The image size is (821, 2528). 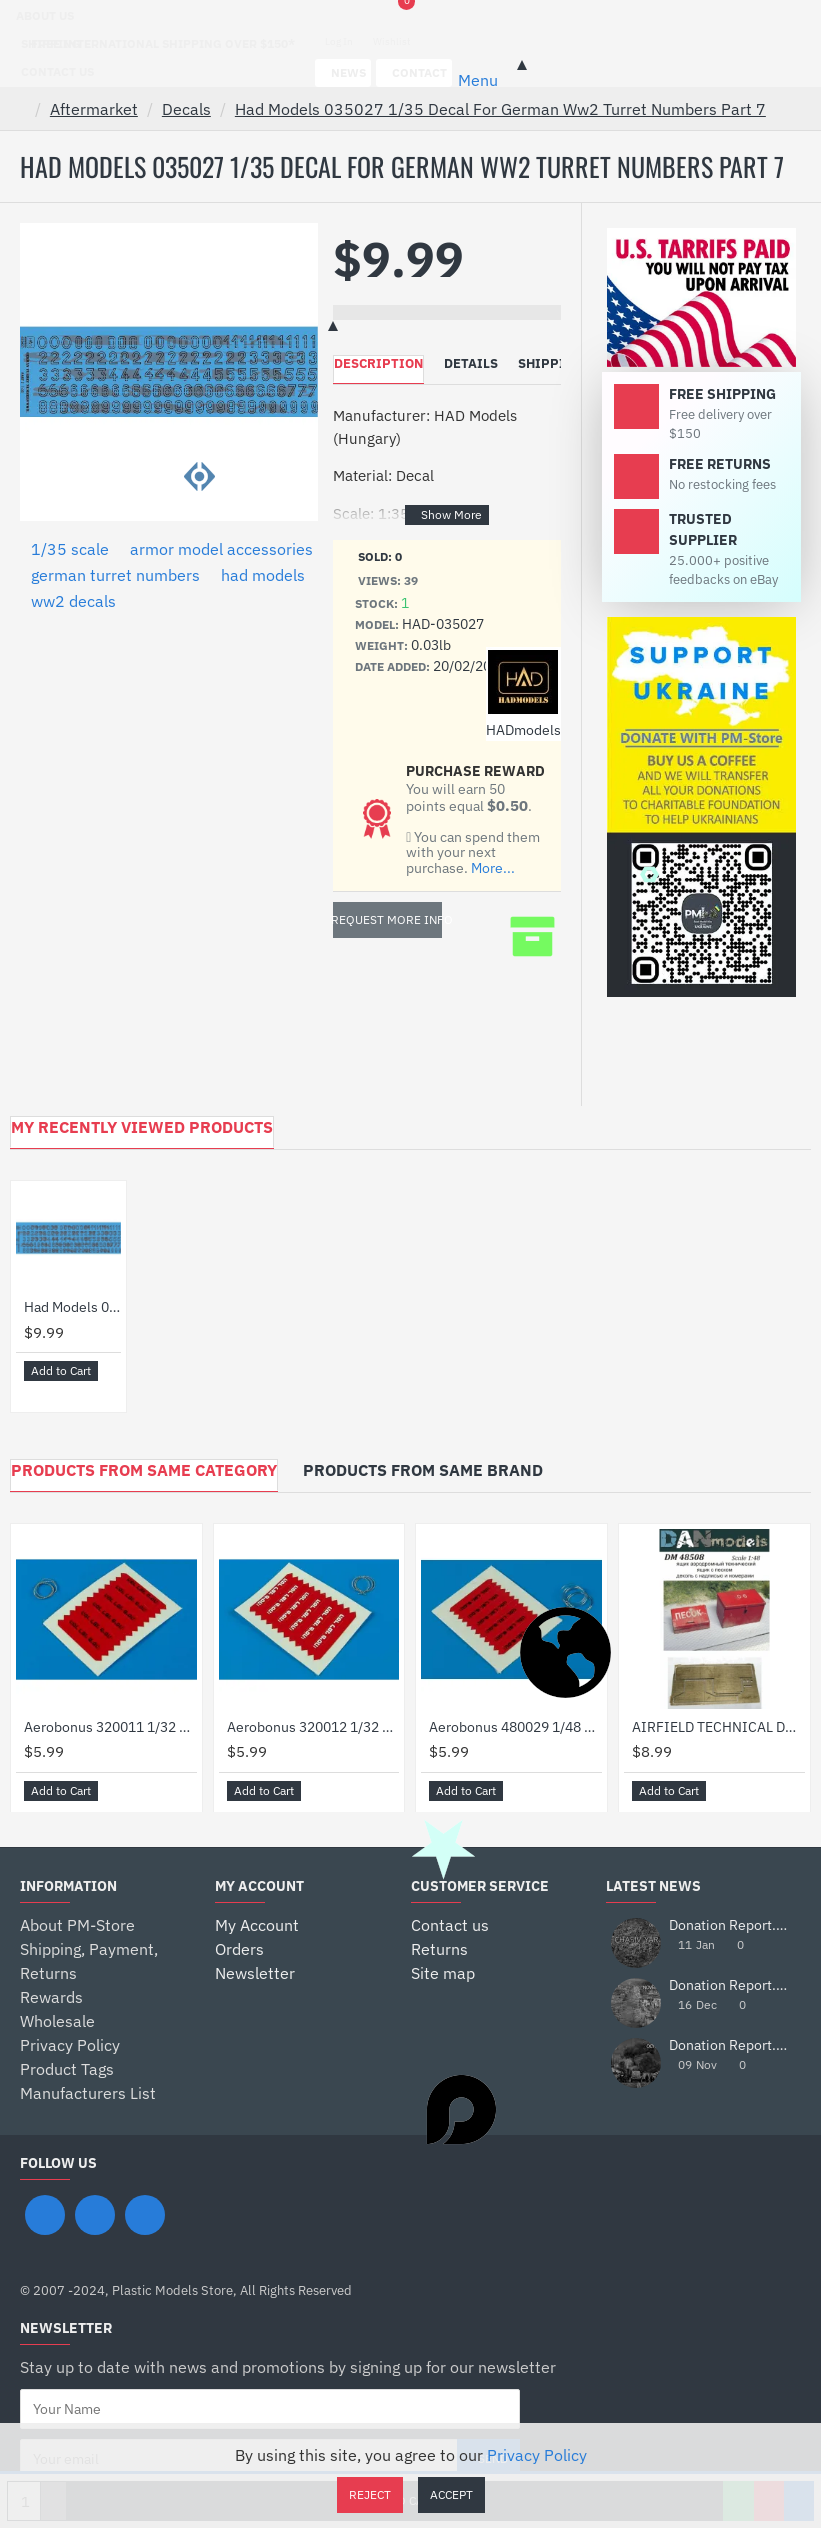 I want to click on view global or worldwide settings, so click(x=565, y=1652).